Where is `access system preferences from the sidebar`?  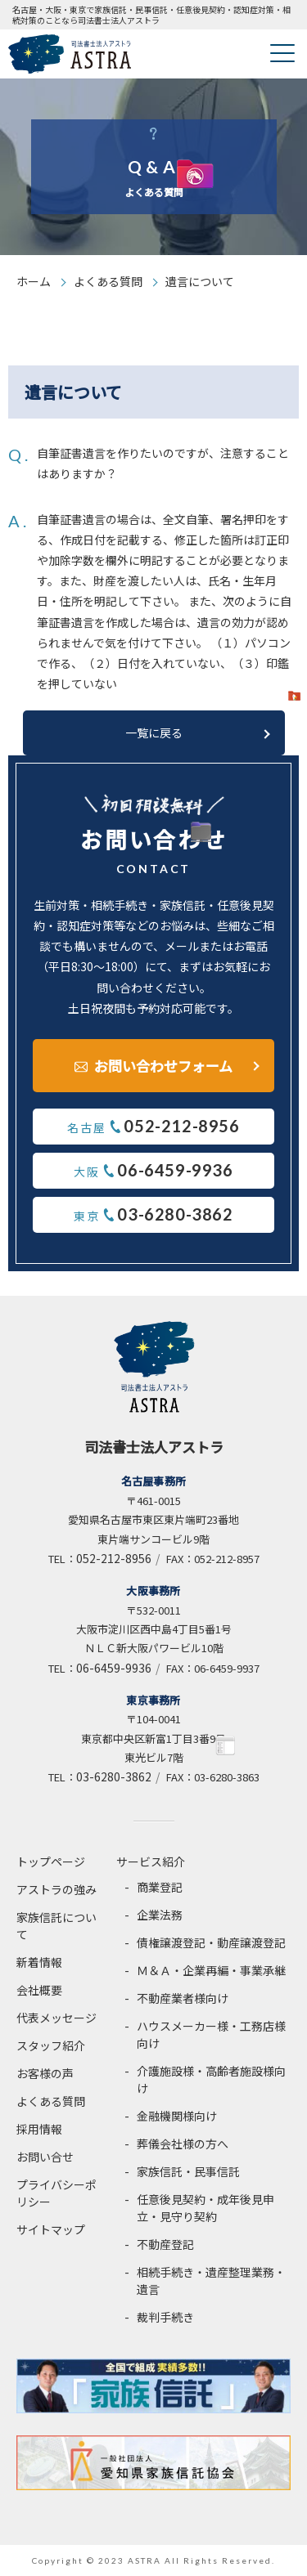 access system preferences from the sidebar is located at coordinates (225, 1745).